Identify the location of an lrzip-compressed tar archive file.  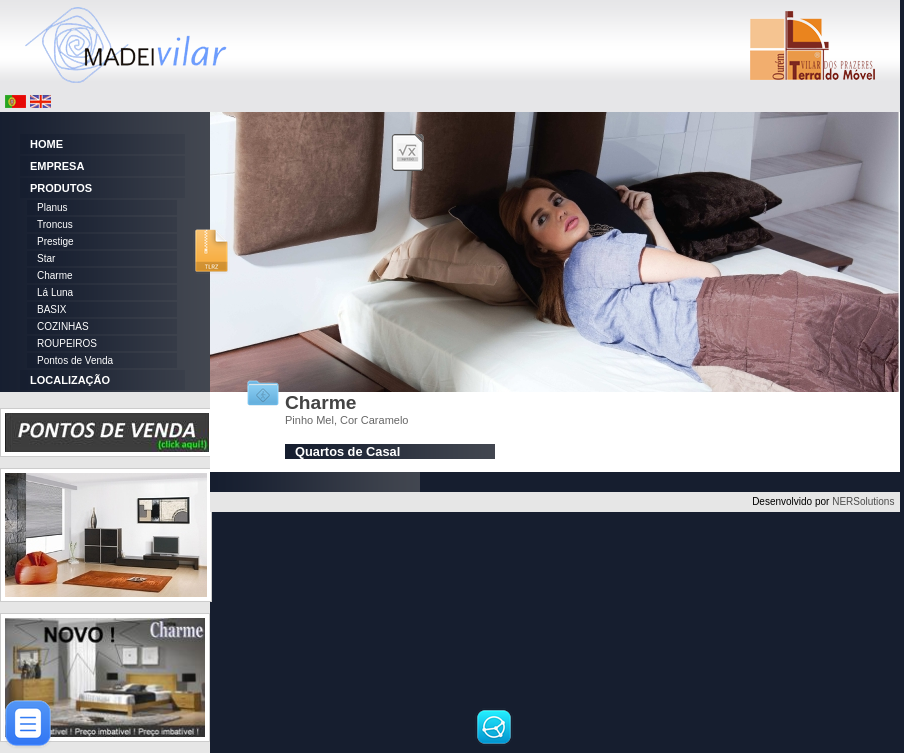
(211, 251).